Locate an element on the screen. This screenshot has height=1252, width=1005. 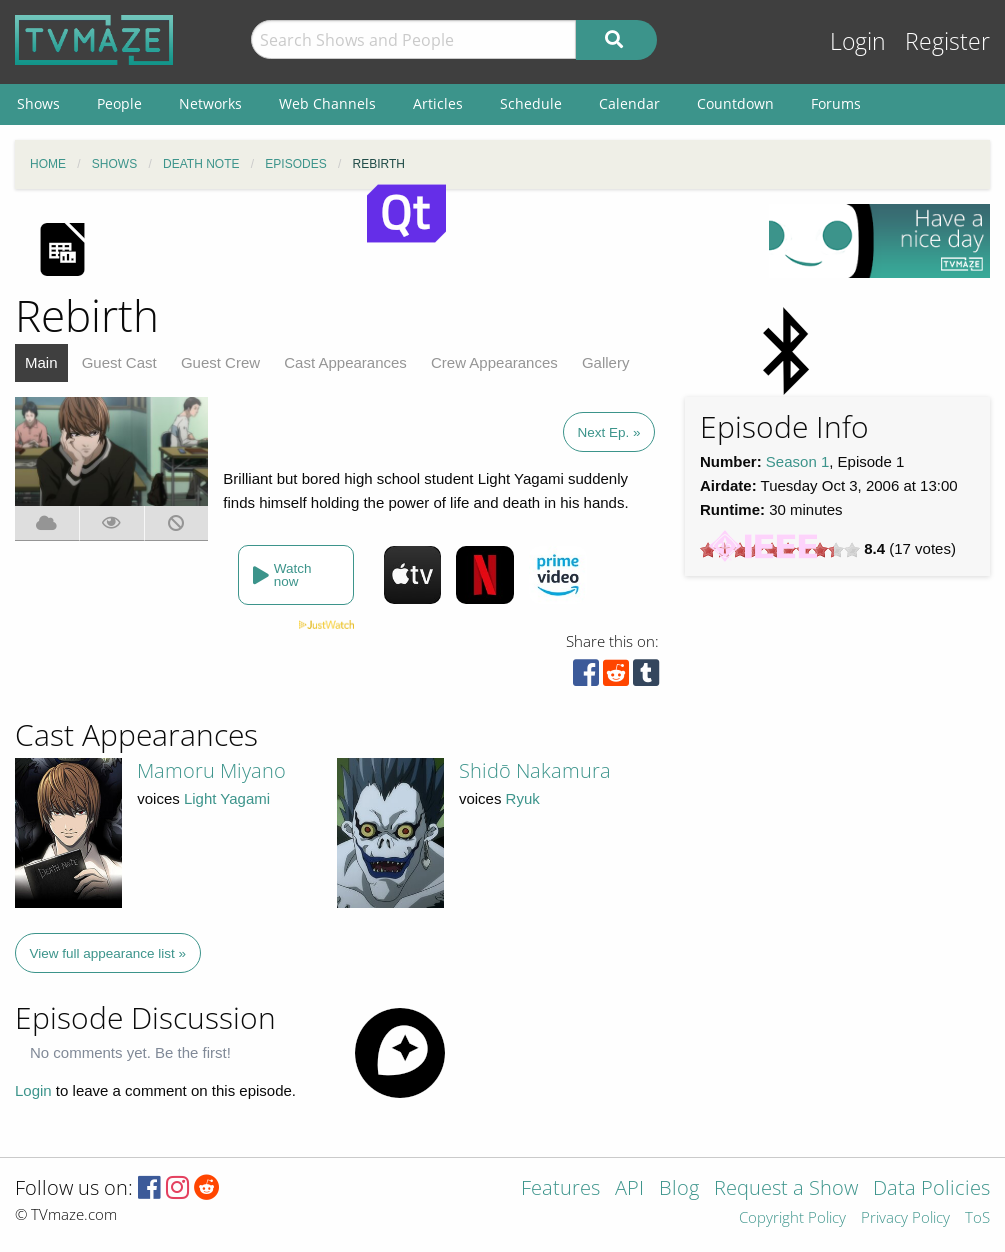
mapbox branding or attribution is located at coordinates (400, 1053).